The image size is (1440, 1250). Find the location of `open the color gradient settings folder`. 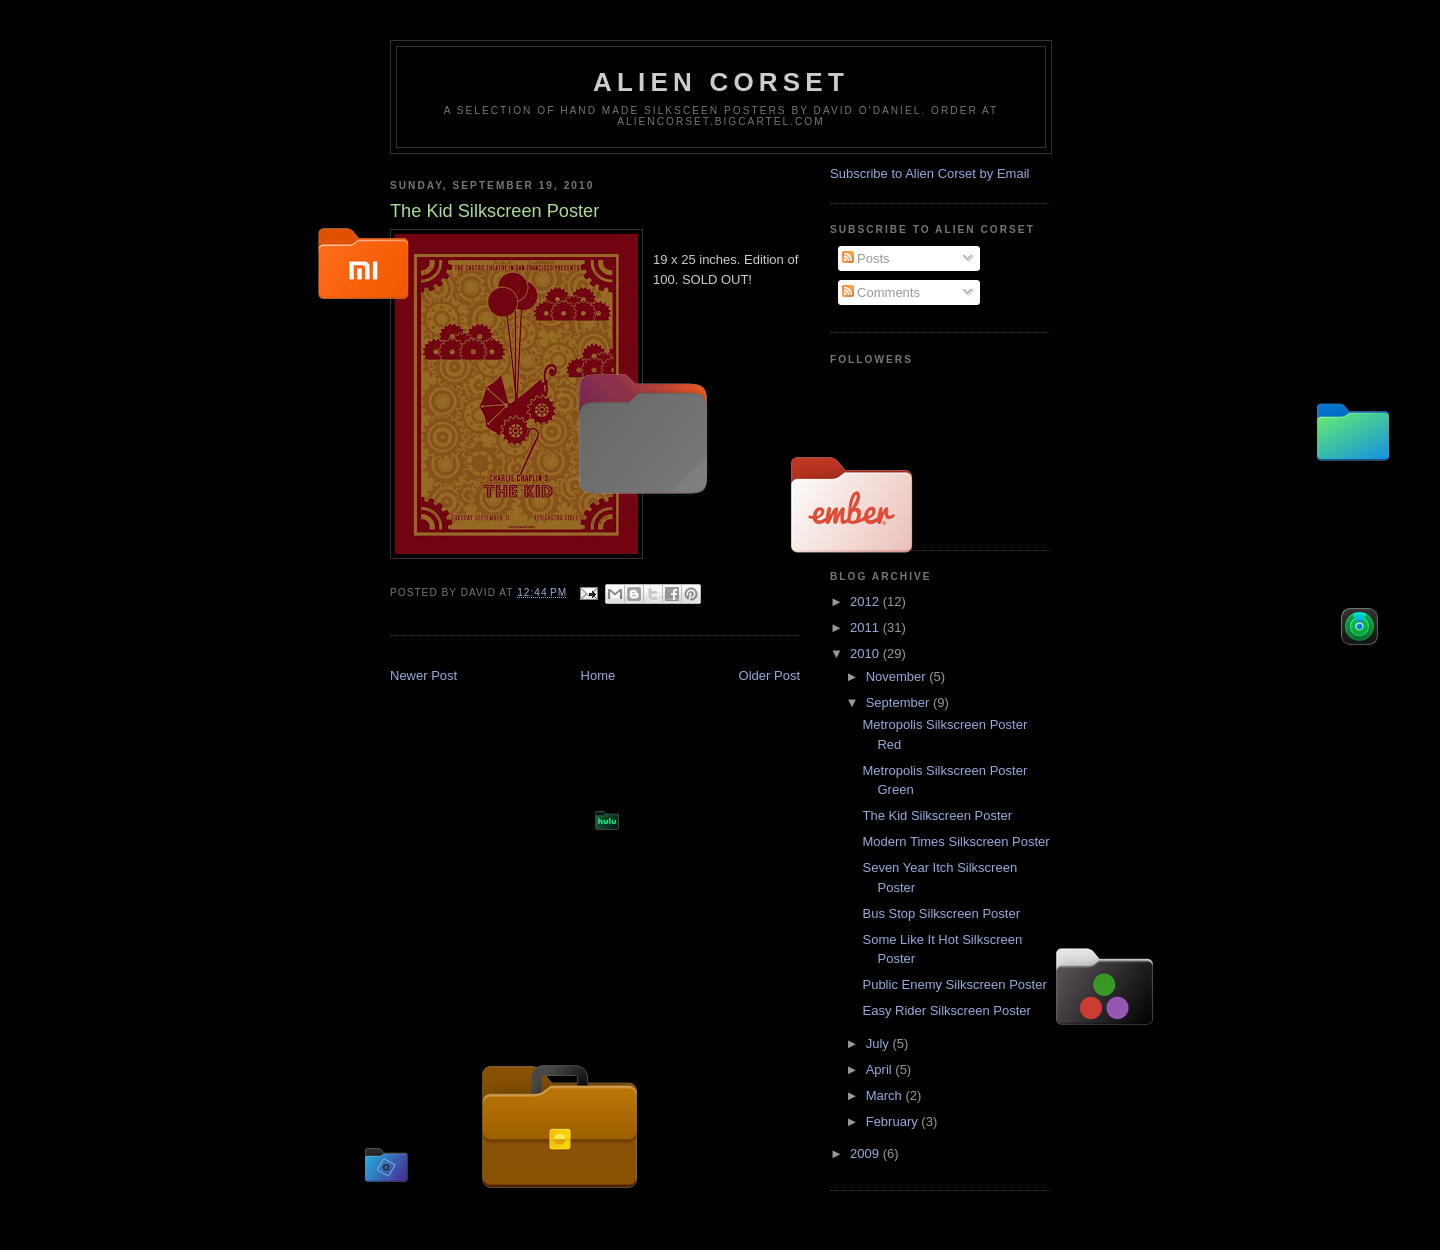

open the color gradient settings folder is located at coordinates (1353, 434).